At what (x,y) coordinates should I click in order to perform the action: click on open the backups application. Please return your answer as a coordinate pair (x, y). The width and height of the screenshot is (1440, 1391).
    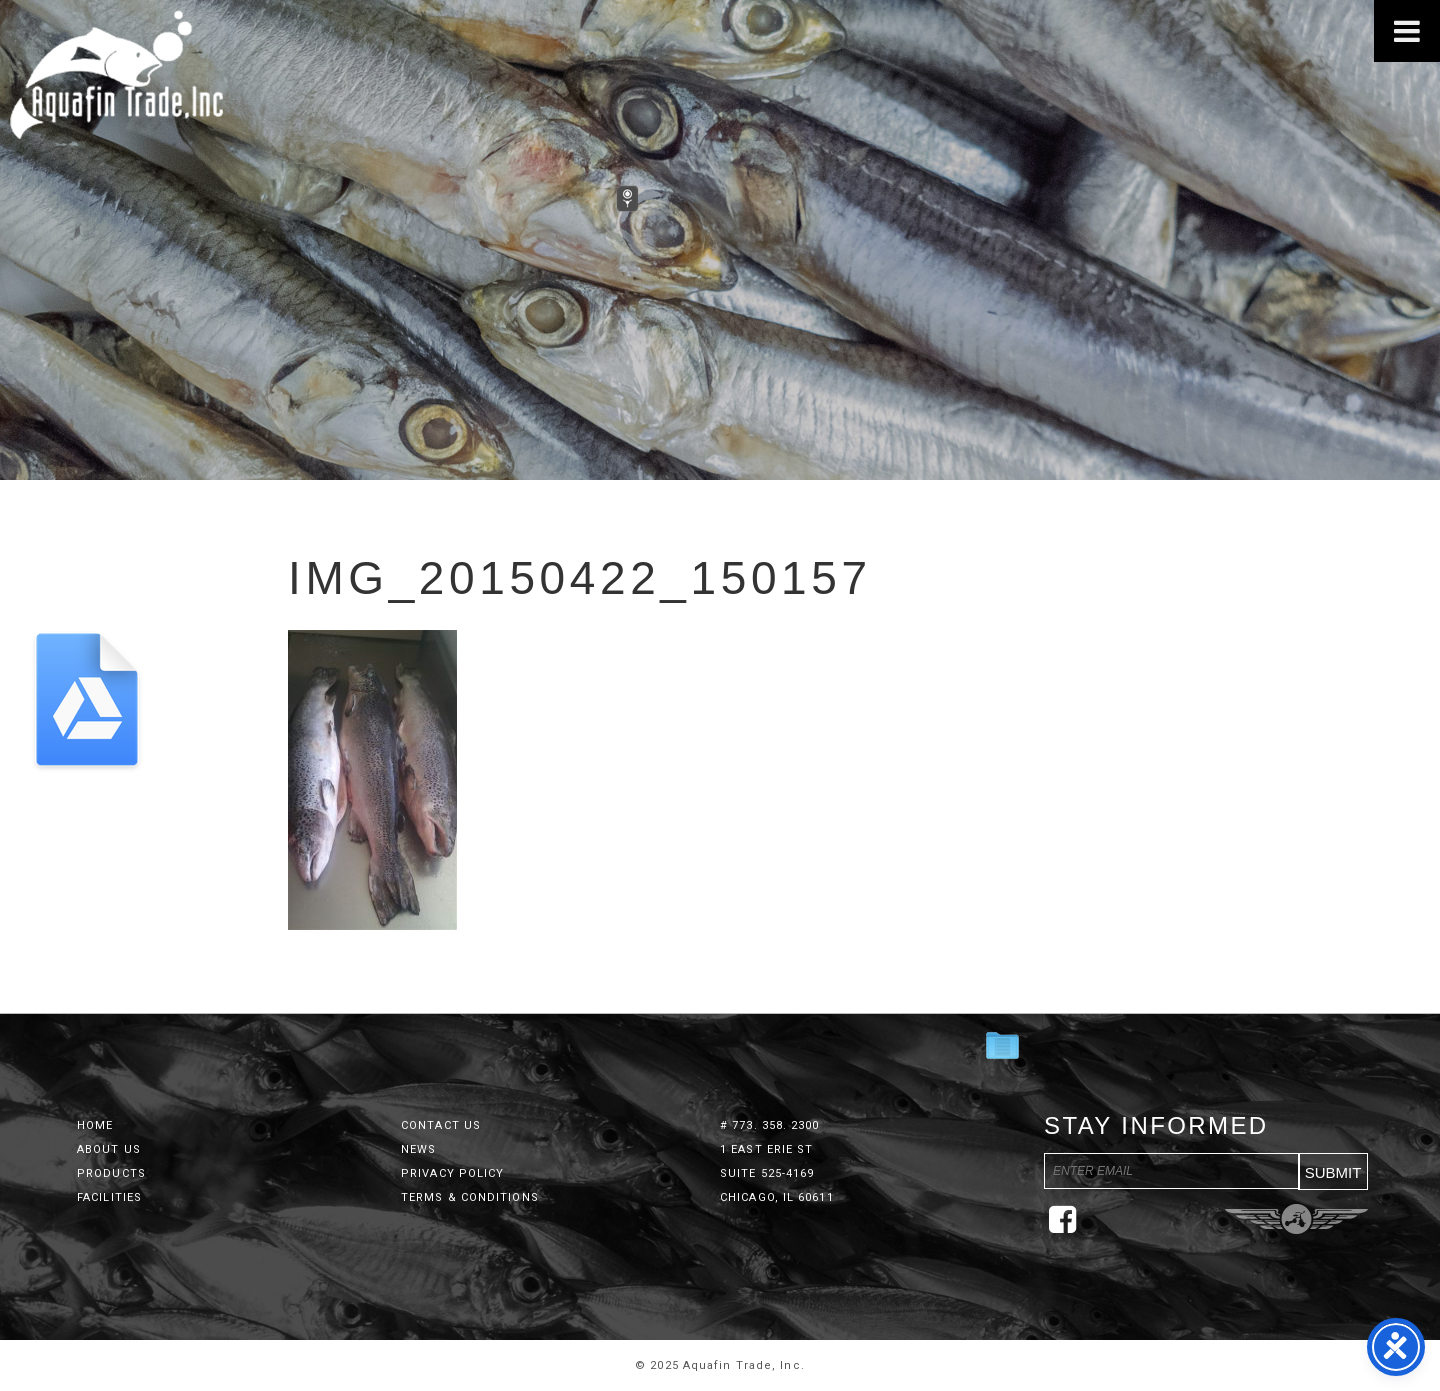
    Looking at the image, I should click on (627, 198).